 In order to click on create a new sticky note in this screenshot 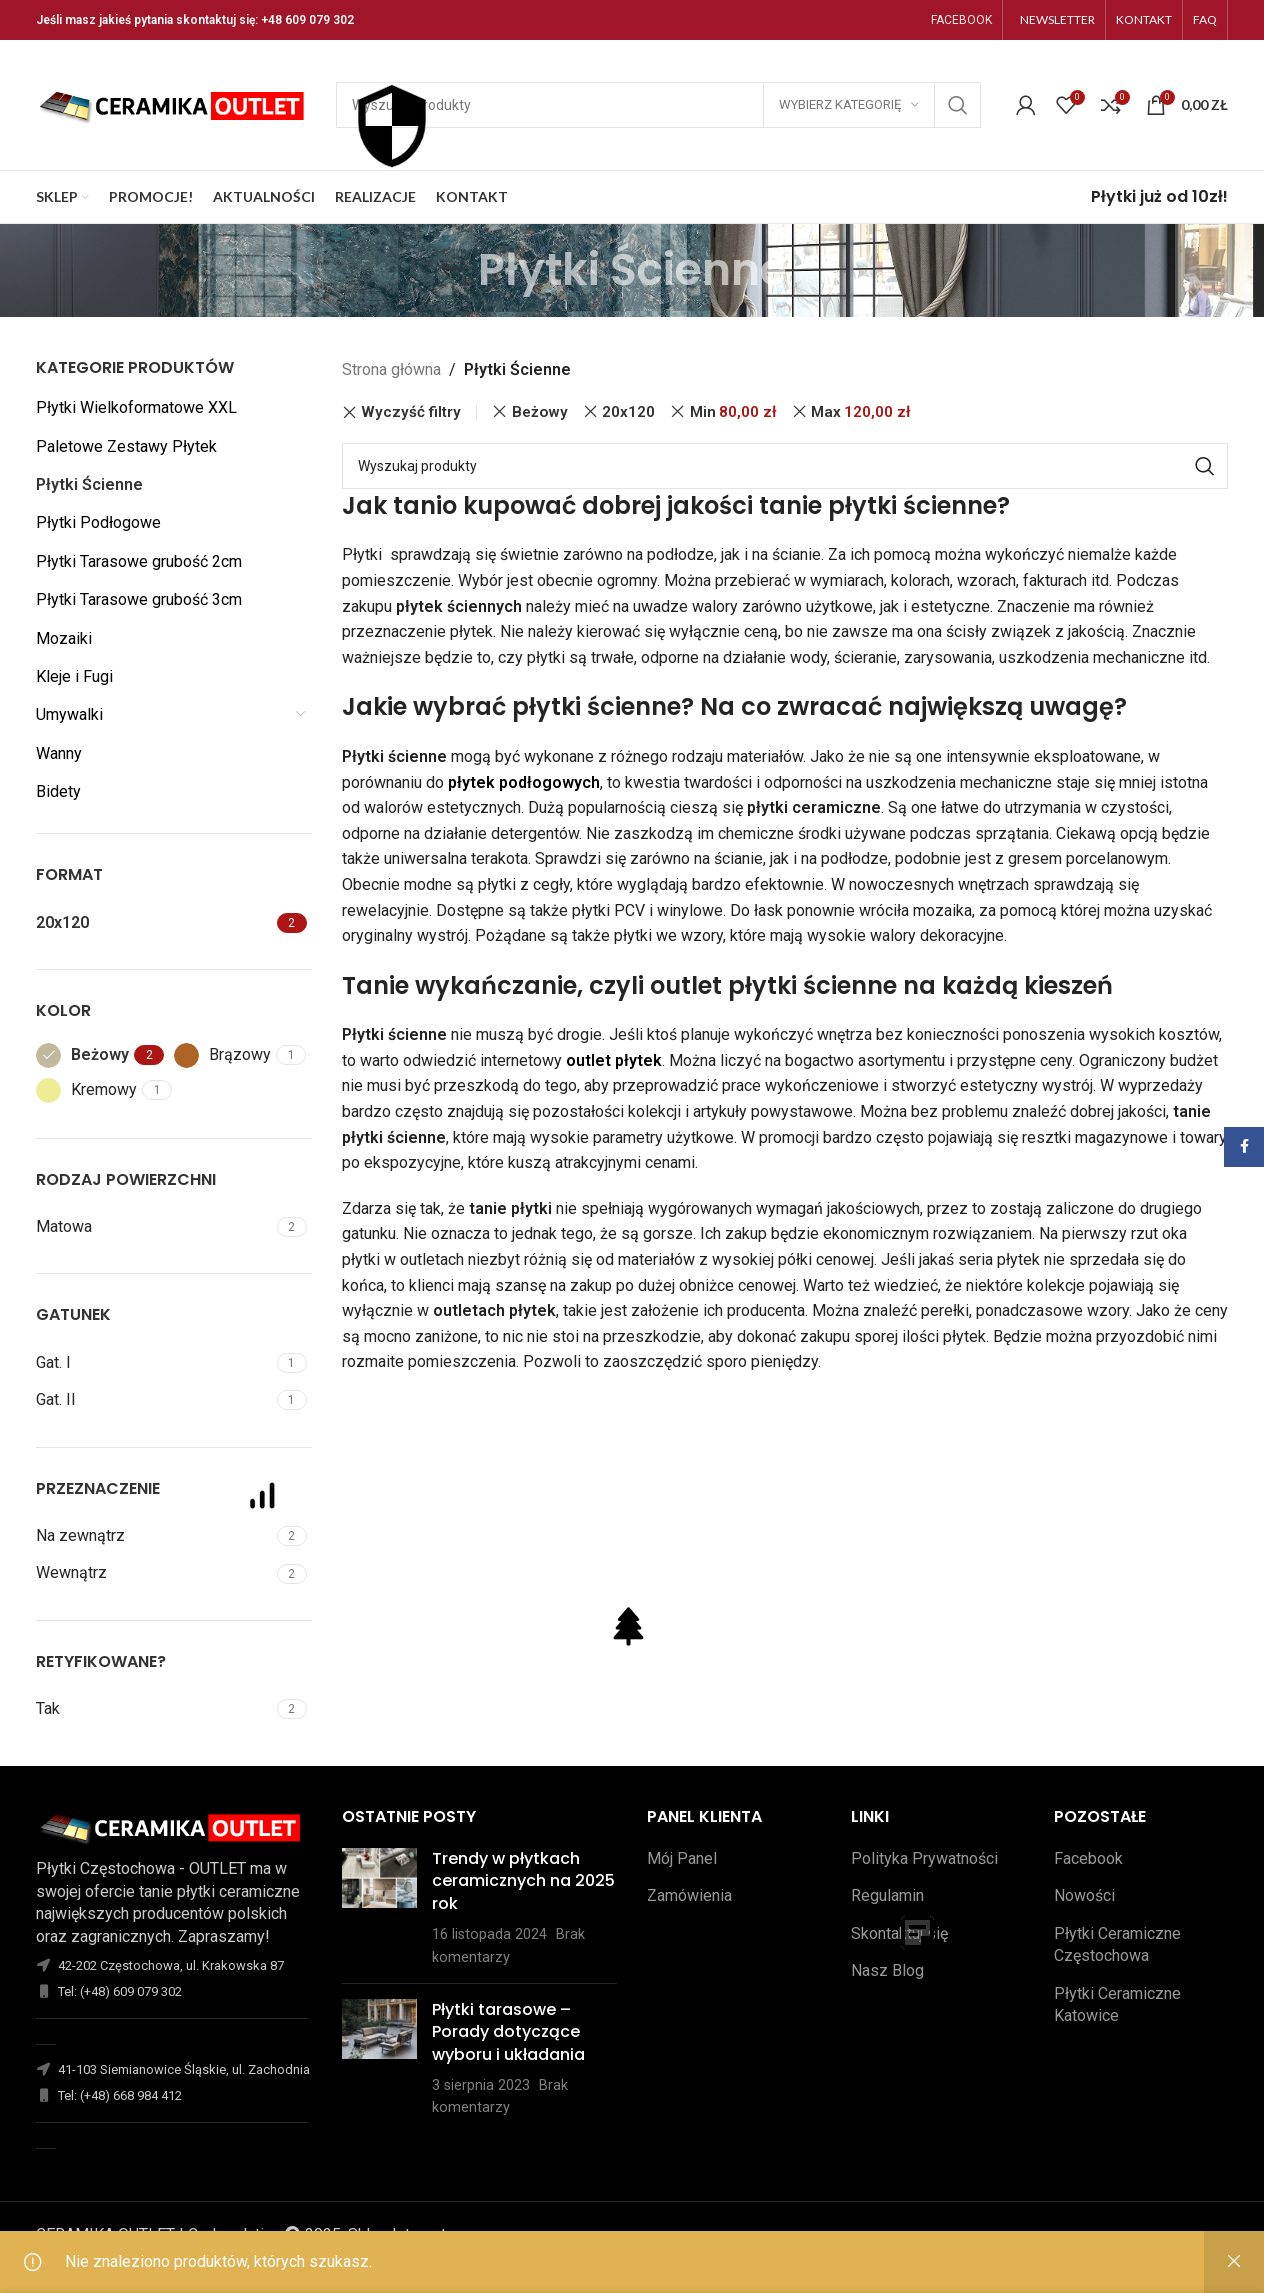, I will do `click(917, 1932)`.